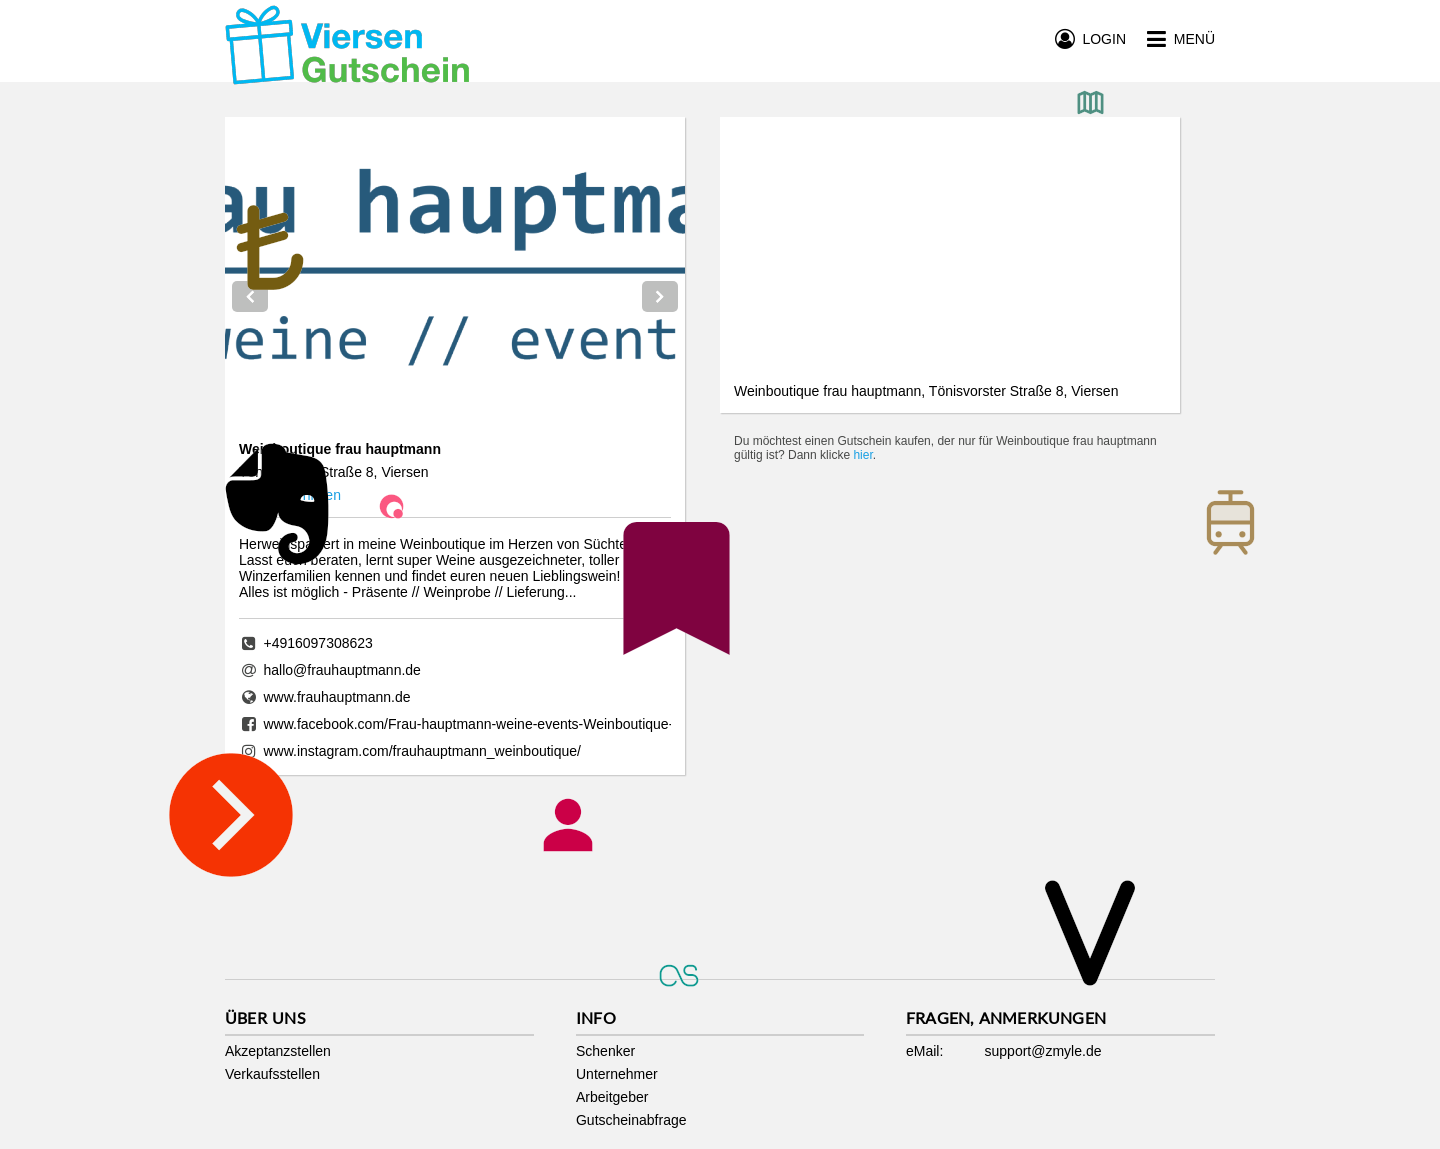  Describe the element at coordinates (568, 825) in the screenshot. I see `view your profile` at that location.